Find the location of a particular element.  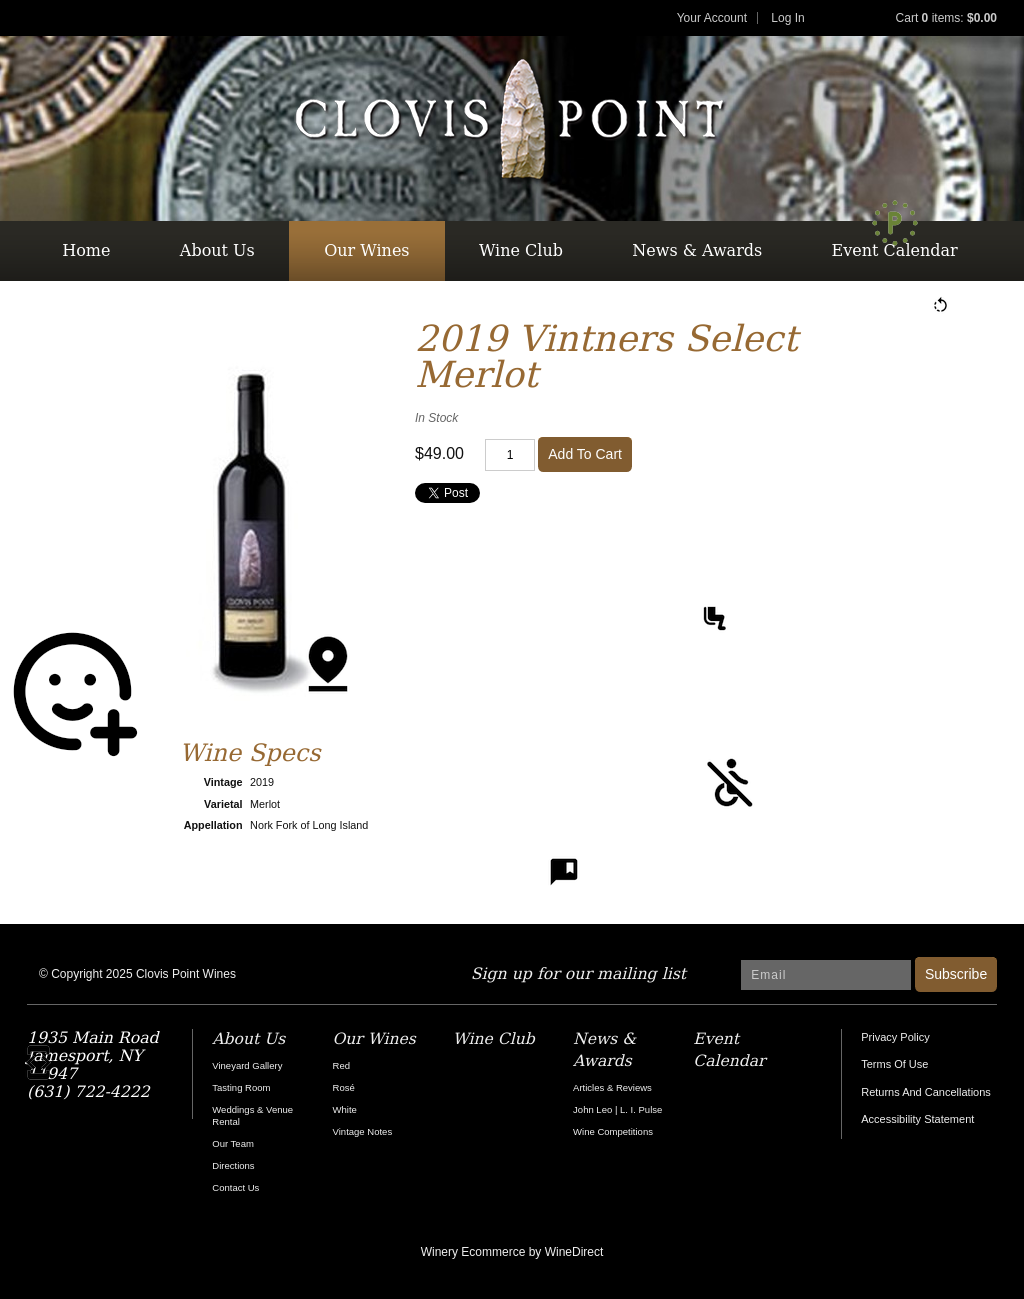

indicates reduced legroom seating option is located at coordinates (715, 618).